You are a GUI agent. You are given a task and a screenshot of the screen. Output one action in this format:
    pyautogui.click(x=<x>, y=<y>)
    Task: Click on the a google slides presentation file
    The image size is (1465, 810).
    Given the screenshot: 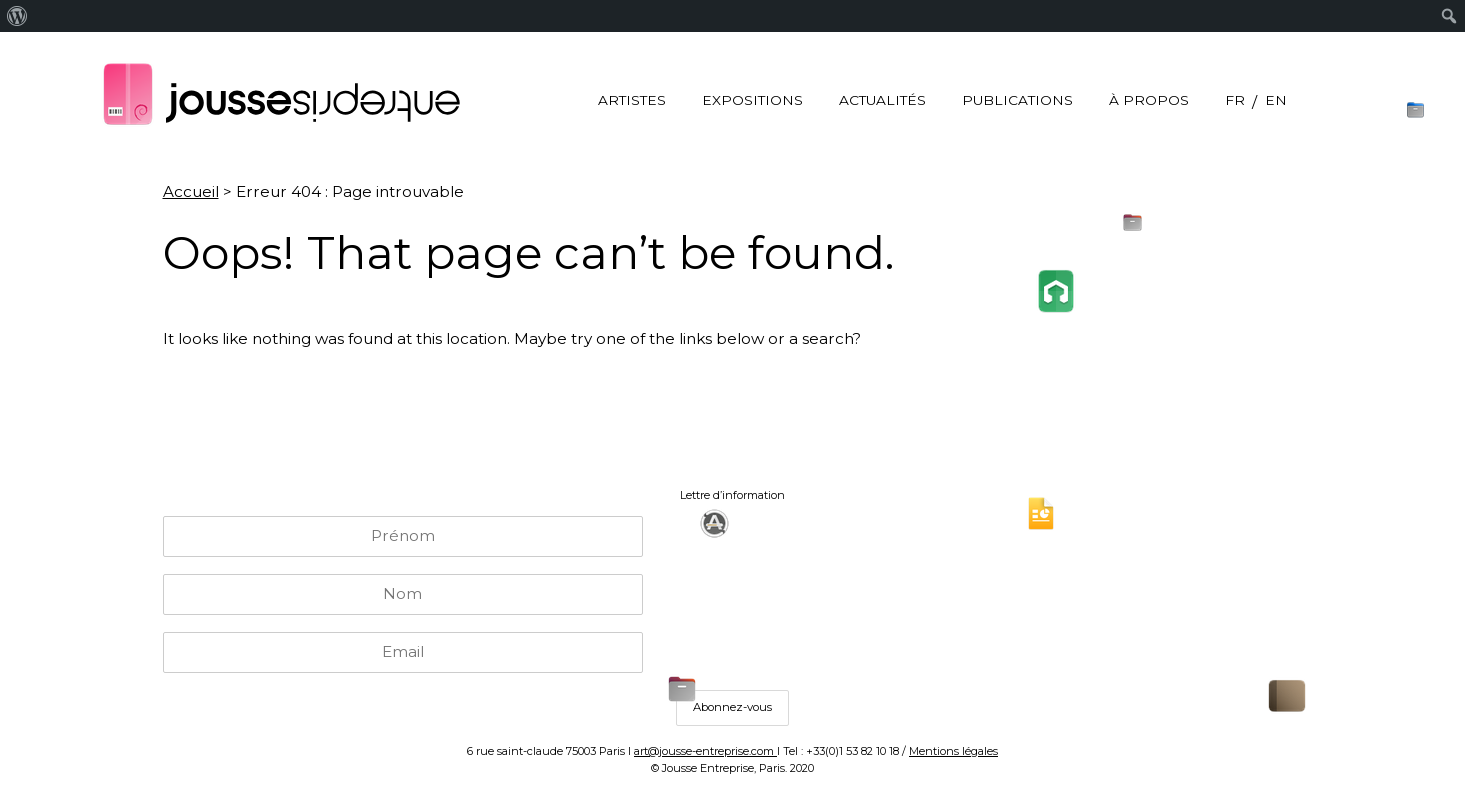 What is the action you would take?
    pyautogui.click(x=1041, y=514)
    